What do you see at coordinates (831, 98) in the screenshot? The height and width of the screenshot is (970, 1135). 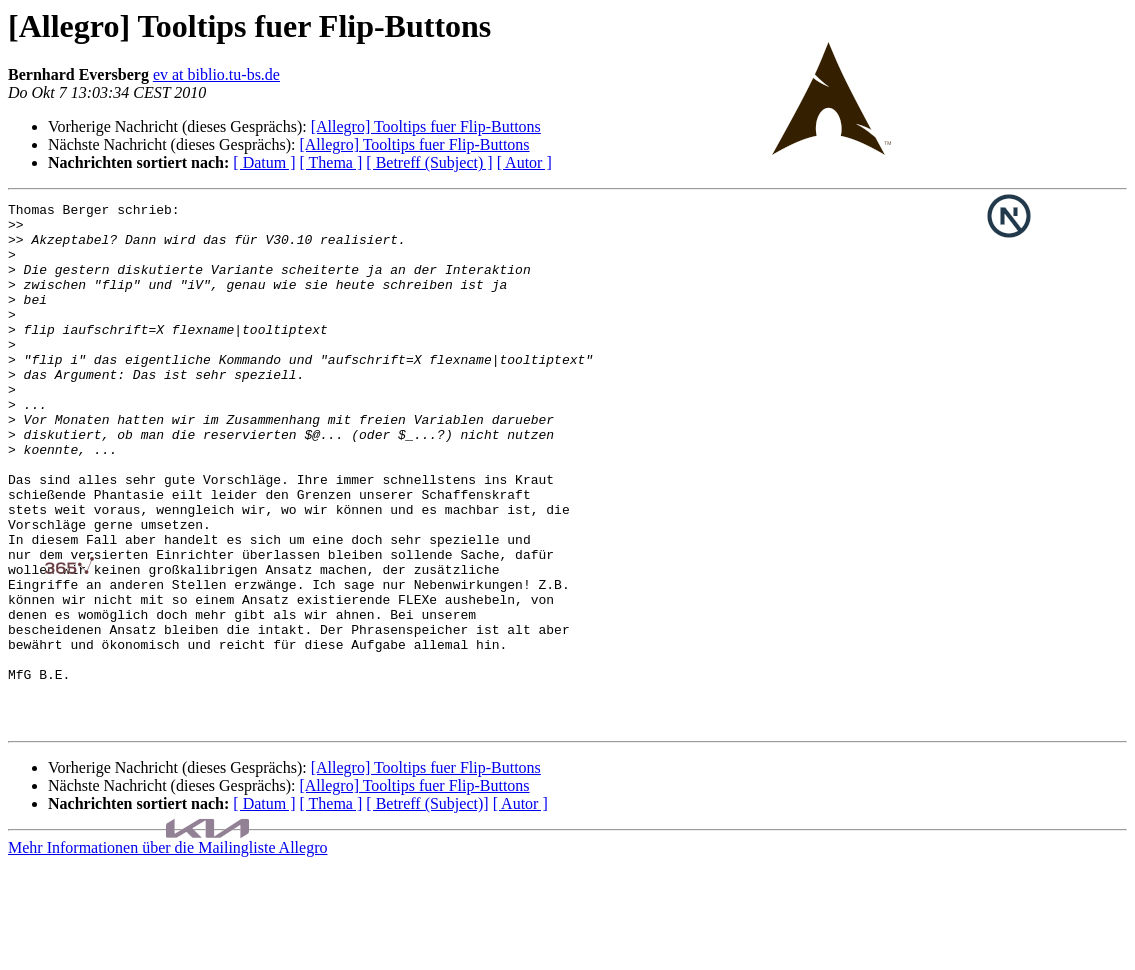 I see `Arch Linux logo` at bounding box center [831, 98].